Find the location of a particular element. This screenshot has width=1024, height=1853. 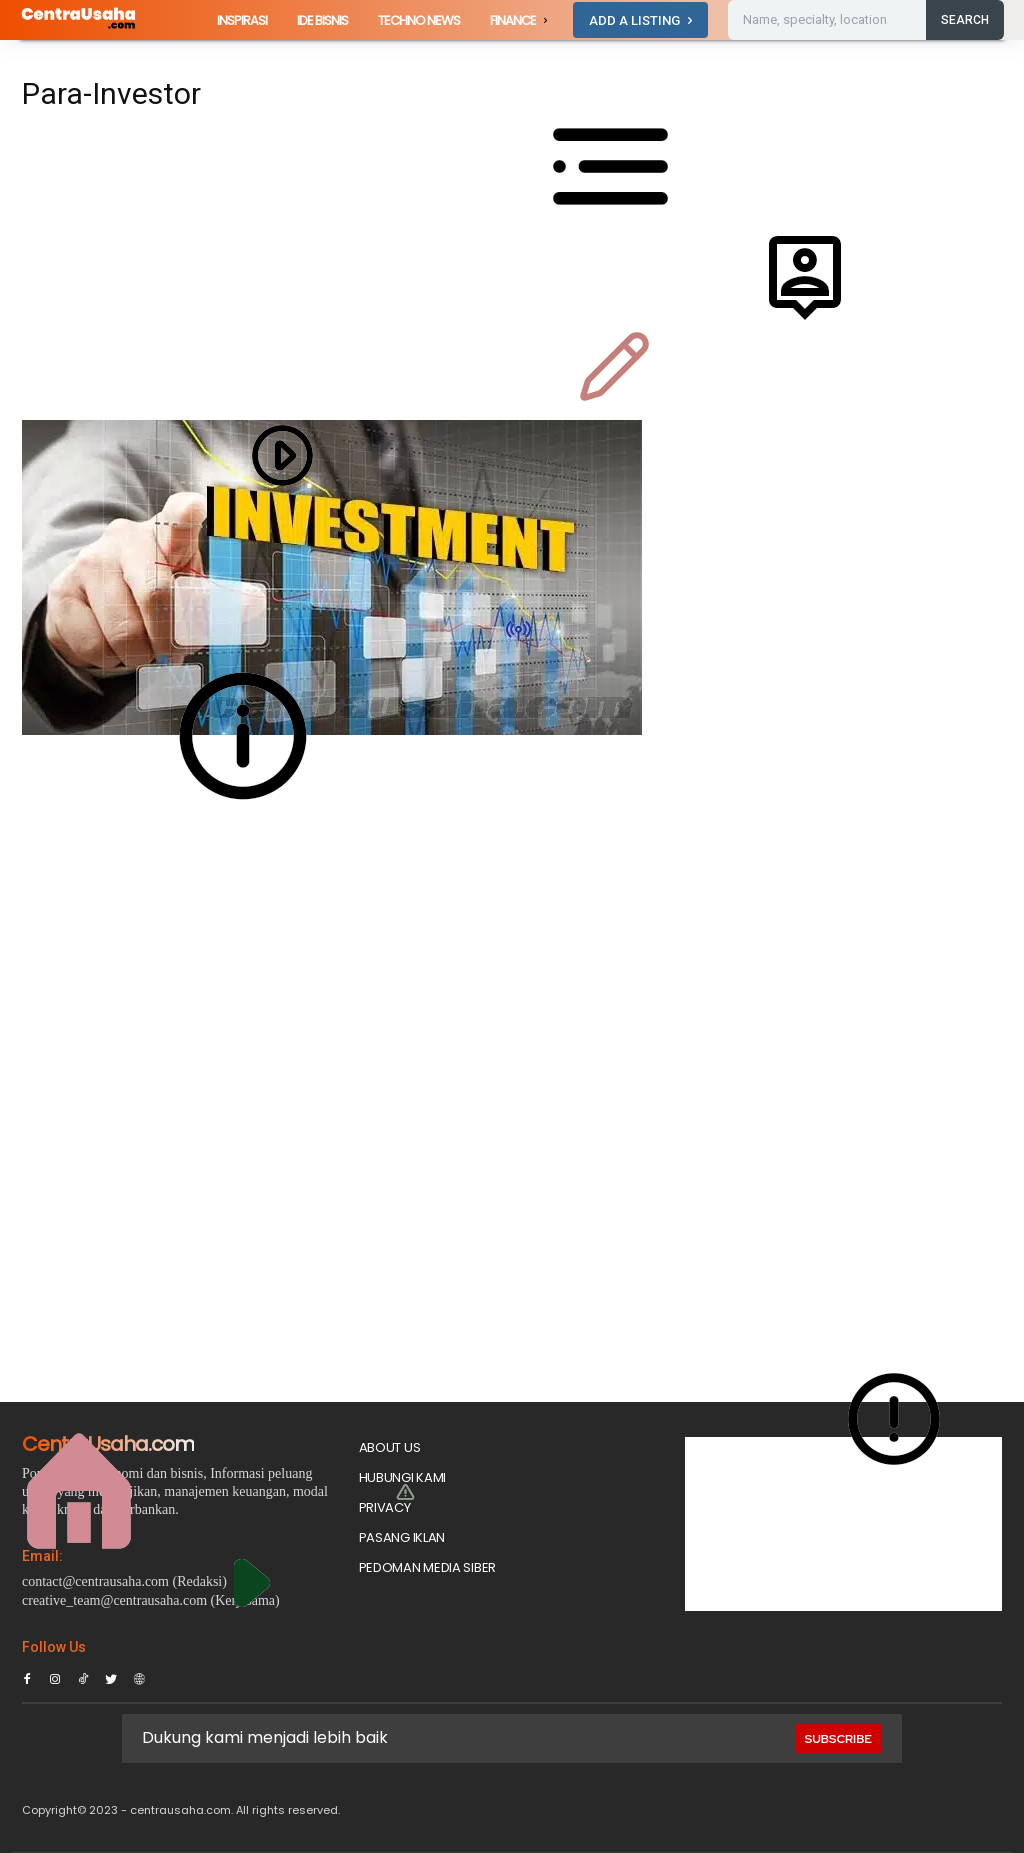

indicates a warning or alert status is located at coordinates (894, 1419).